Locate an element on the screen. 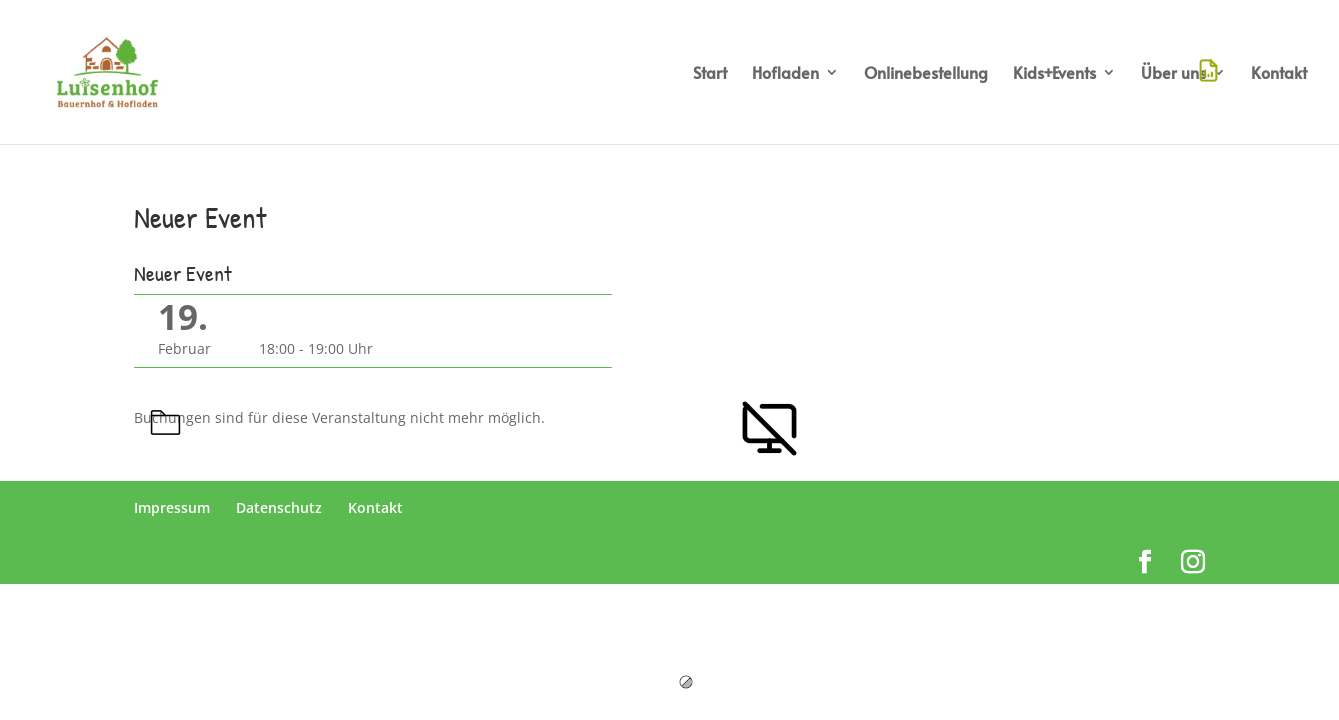  open folder to view files is located at coordinates (165, 422).